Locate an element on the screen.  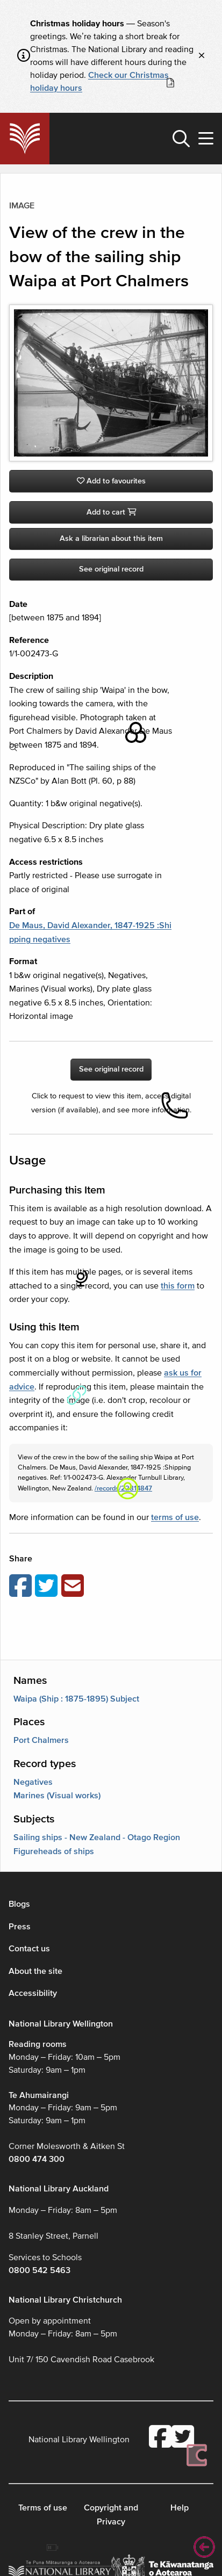
indicates medium battery level is located at coordinates (52, 2548).